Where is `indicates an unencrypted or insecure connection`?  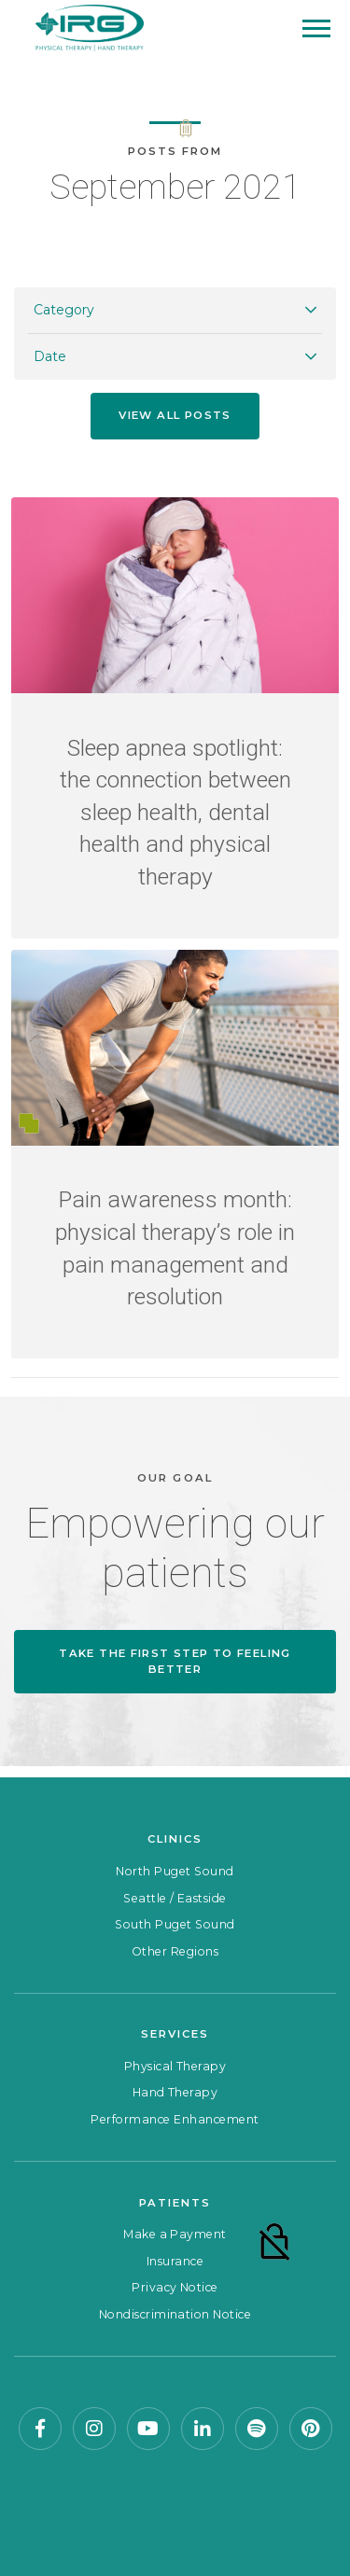
indicates an unencrypted or insecure connection is located at coordinates (274, 2242).